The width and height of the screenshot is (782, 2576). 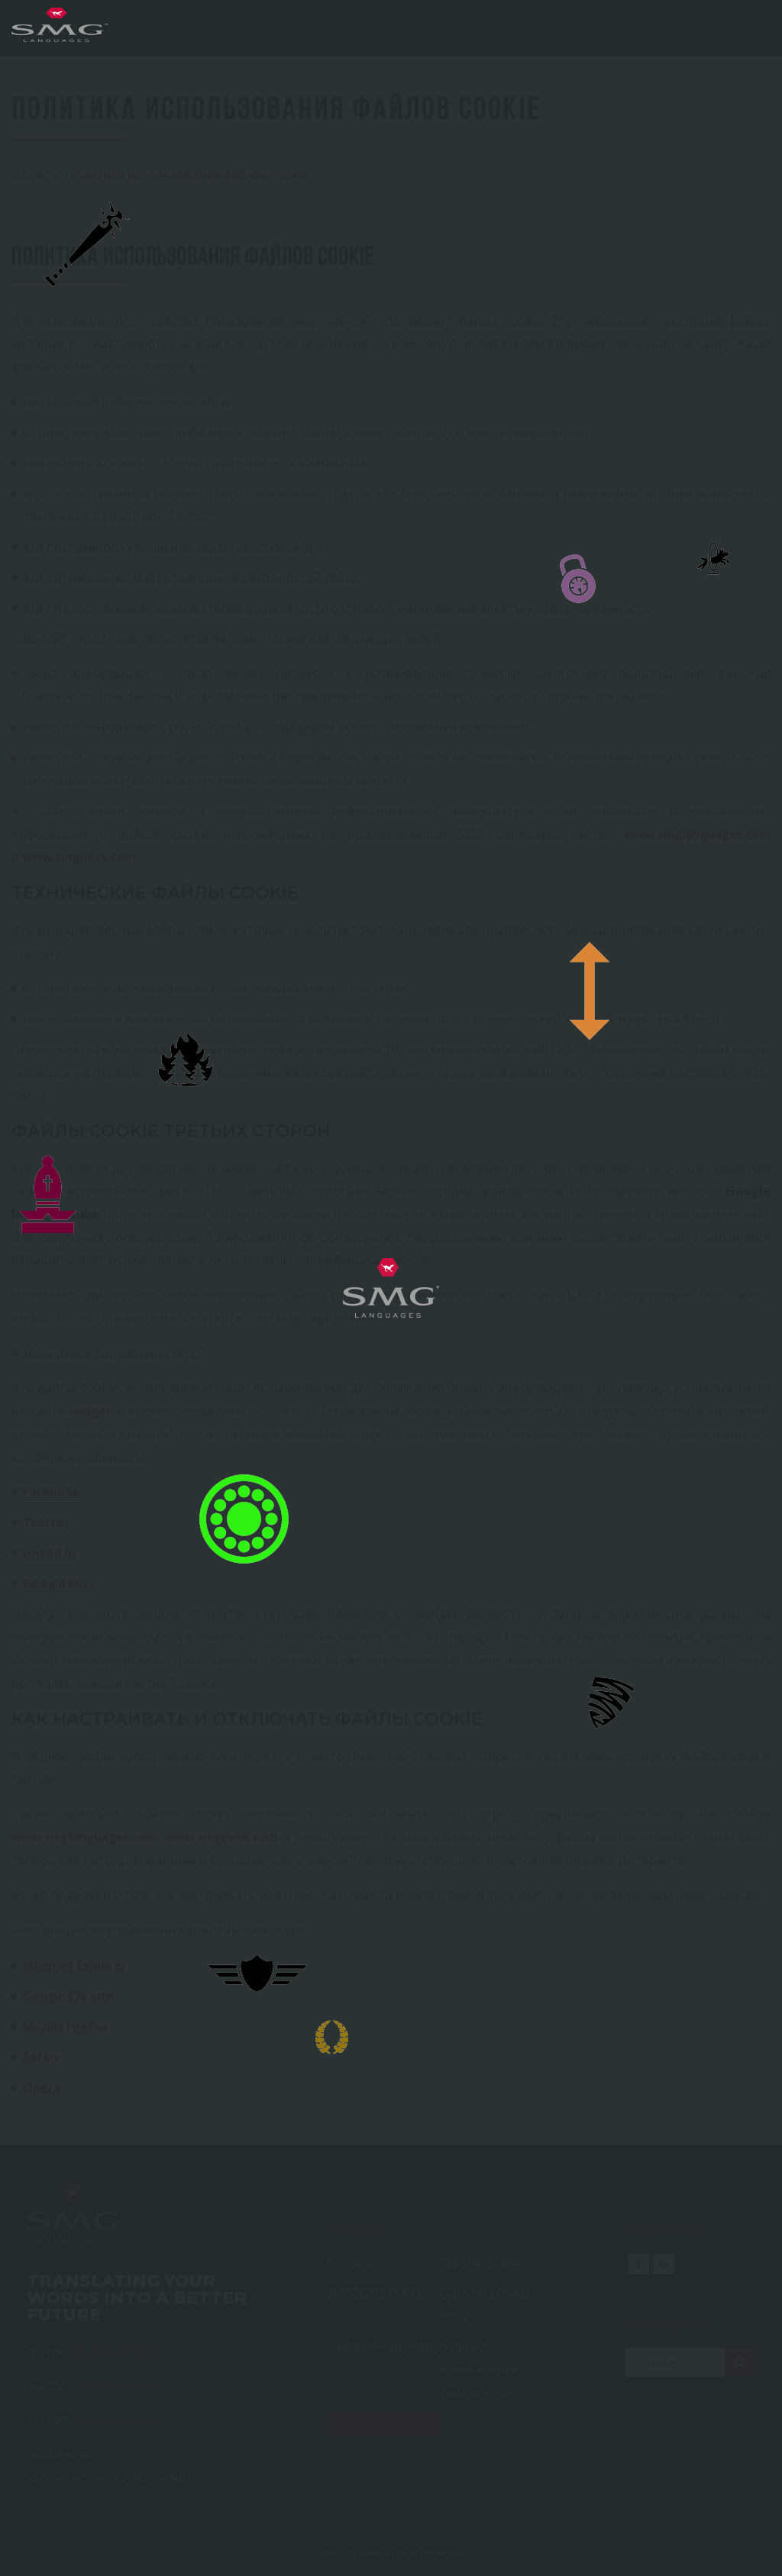 What do you see at coordinates (590, 991) in the screenshot?
I see `flip image or object vertically` at bounding box center [590, 991].